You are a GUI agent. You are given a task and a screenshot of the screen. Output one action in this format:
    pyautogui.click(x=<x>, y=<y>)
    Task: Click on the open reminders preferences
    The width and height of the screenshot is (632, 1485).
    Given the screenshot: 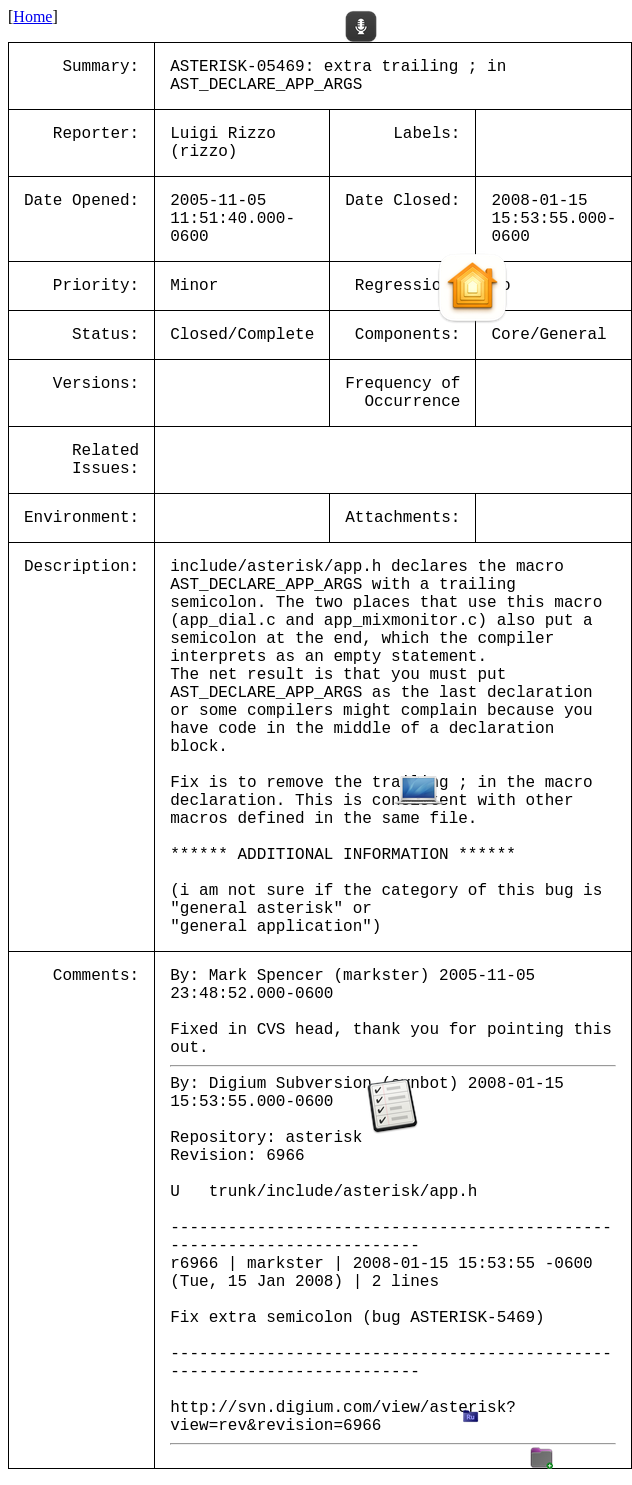 What is the action you would take?
    pyautogui.click(x=393, y=1106)
    